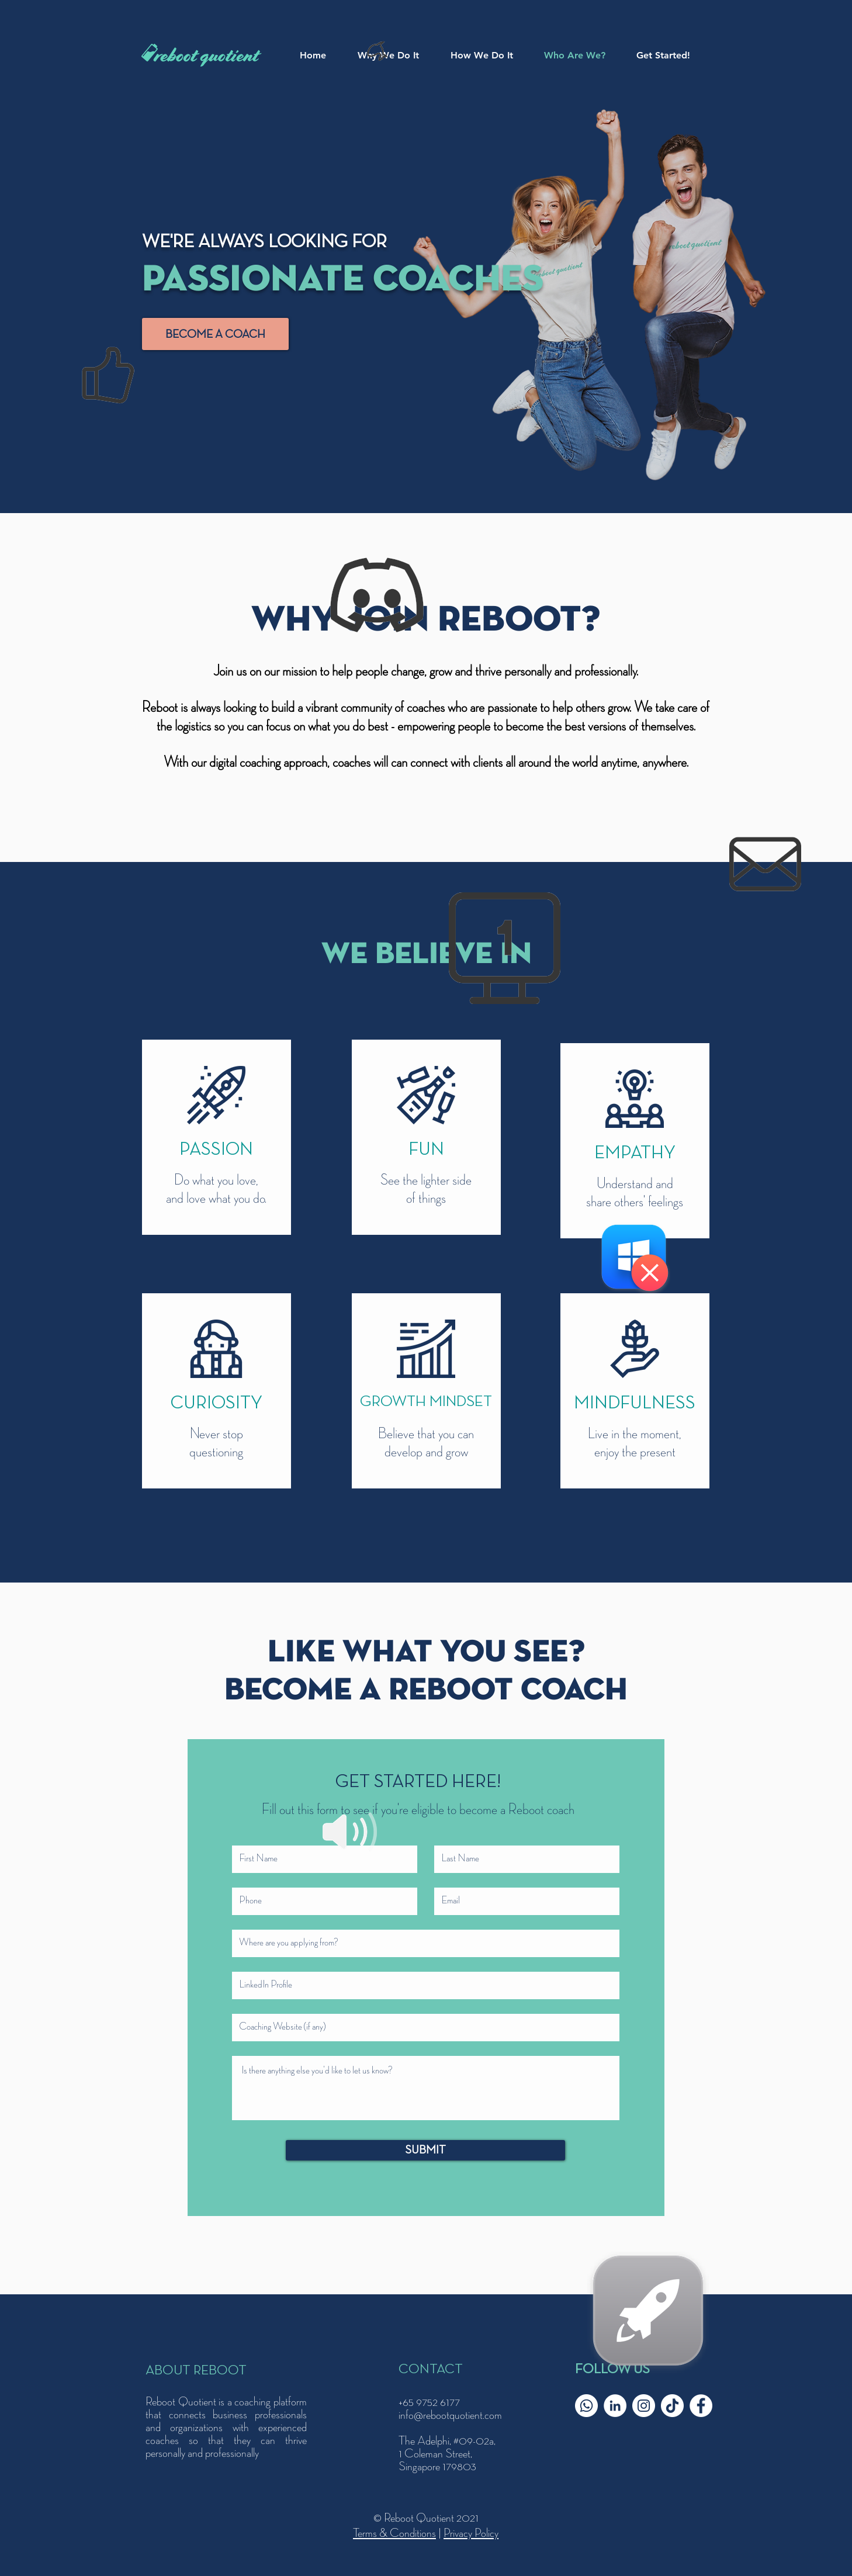 The image size is (852, 2576). I want to click on uninstall windows applications running through wine, so click(633, 1256).